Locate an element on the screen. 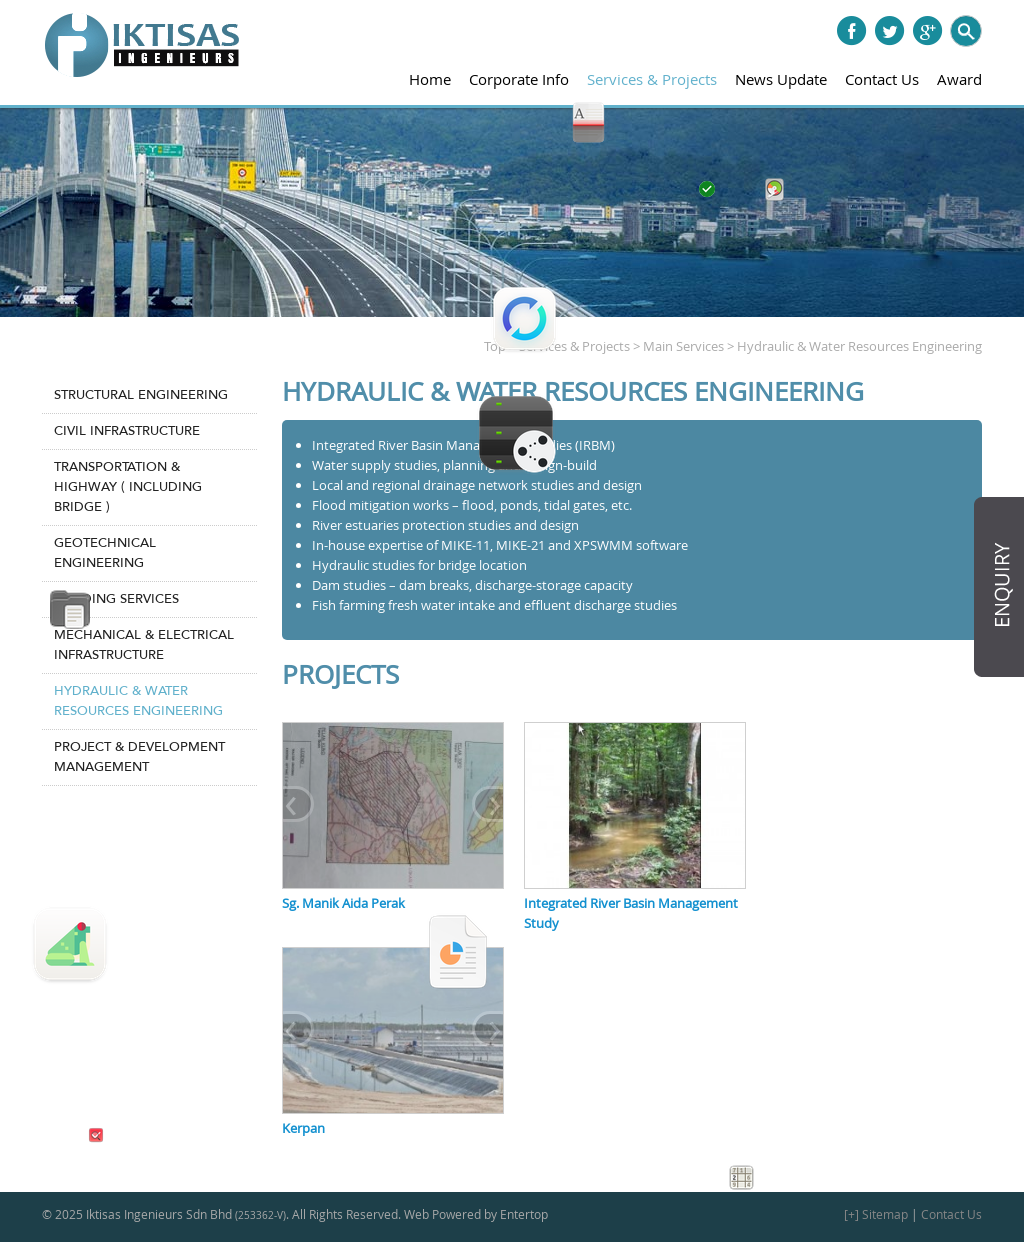  open simple scan document scanner app is located at coordinates (588, 122).